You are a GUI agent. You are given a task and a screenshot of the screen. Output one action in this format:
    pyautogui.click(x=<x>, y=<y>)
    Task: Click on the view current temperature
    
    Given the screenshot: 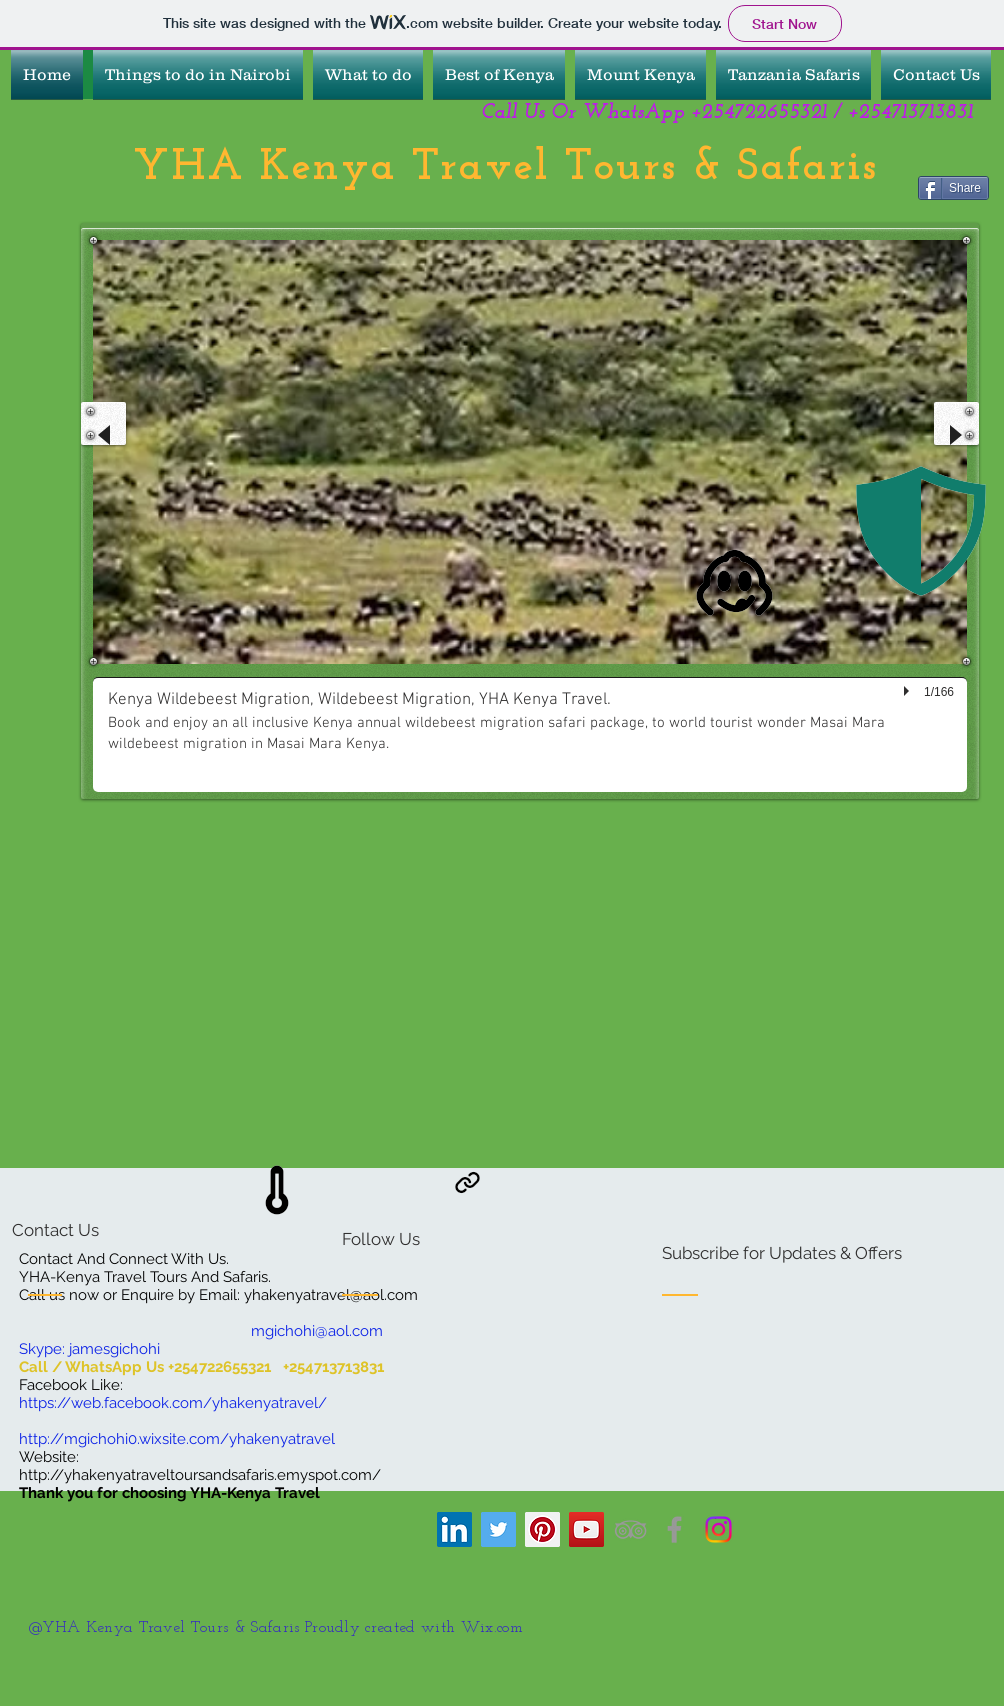 What is the action you would take?
    pyautogui.click(x=277, y=1190)
    